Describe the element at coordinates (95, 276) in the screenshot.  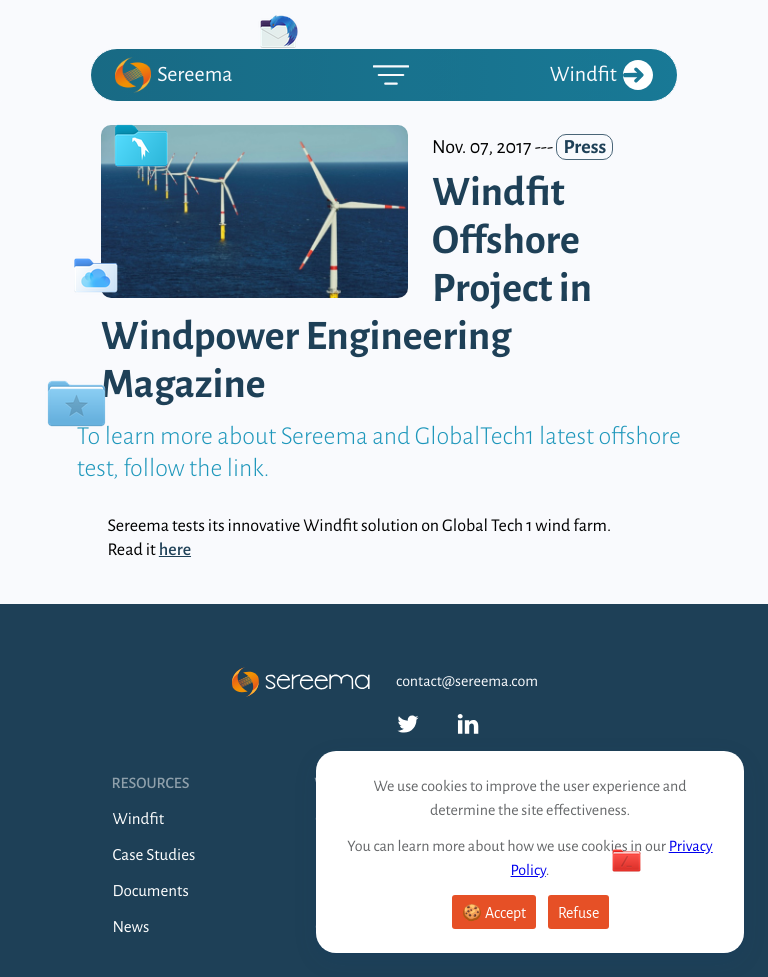
I see `open iCloud Drive folder` at that location.